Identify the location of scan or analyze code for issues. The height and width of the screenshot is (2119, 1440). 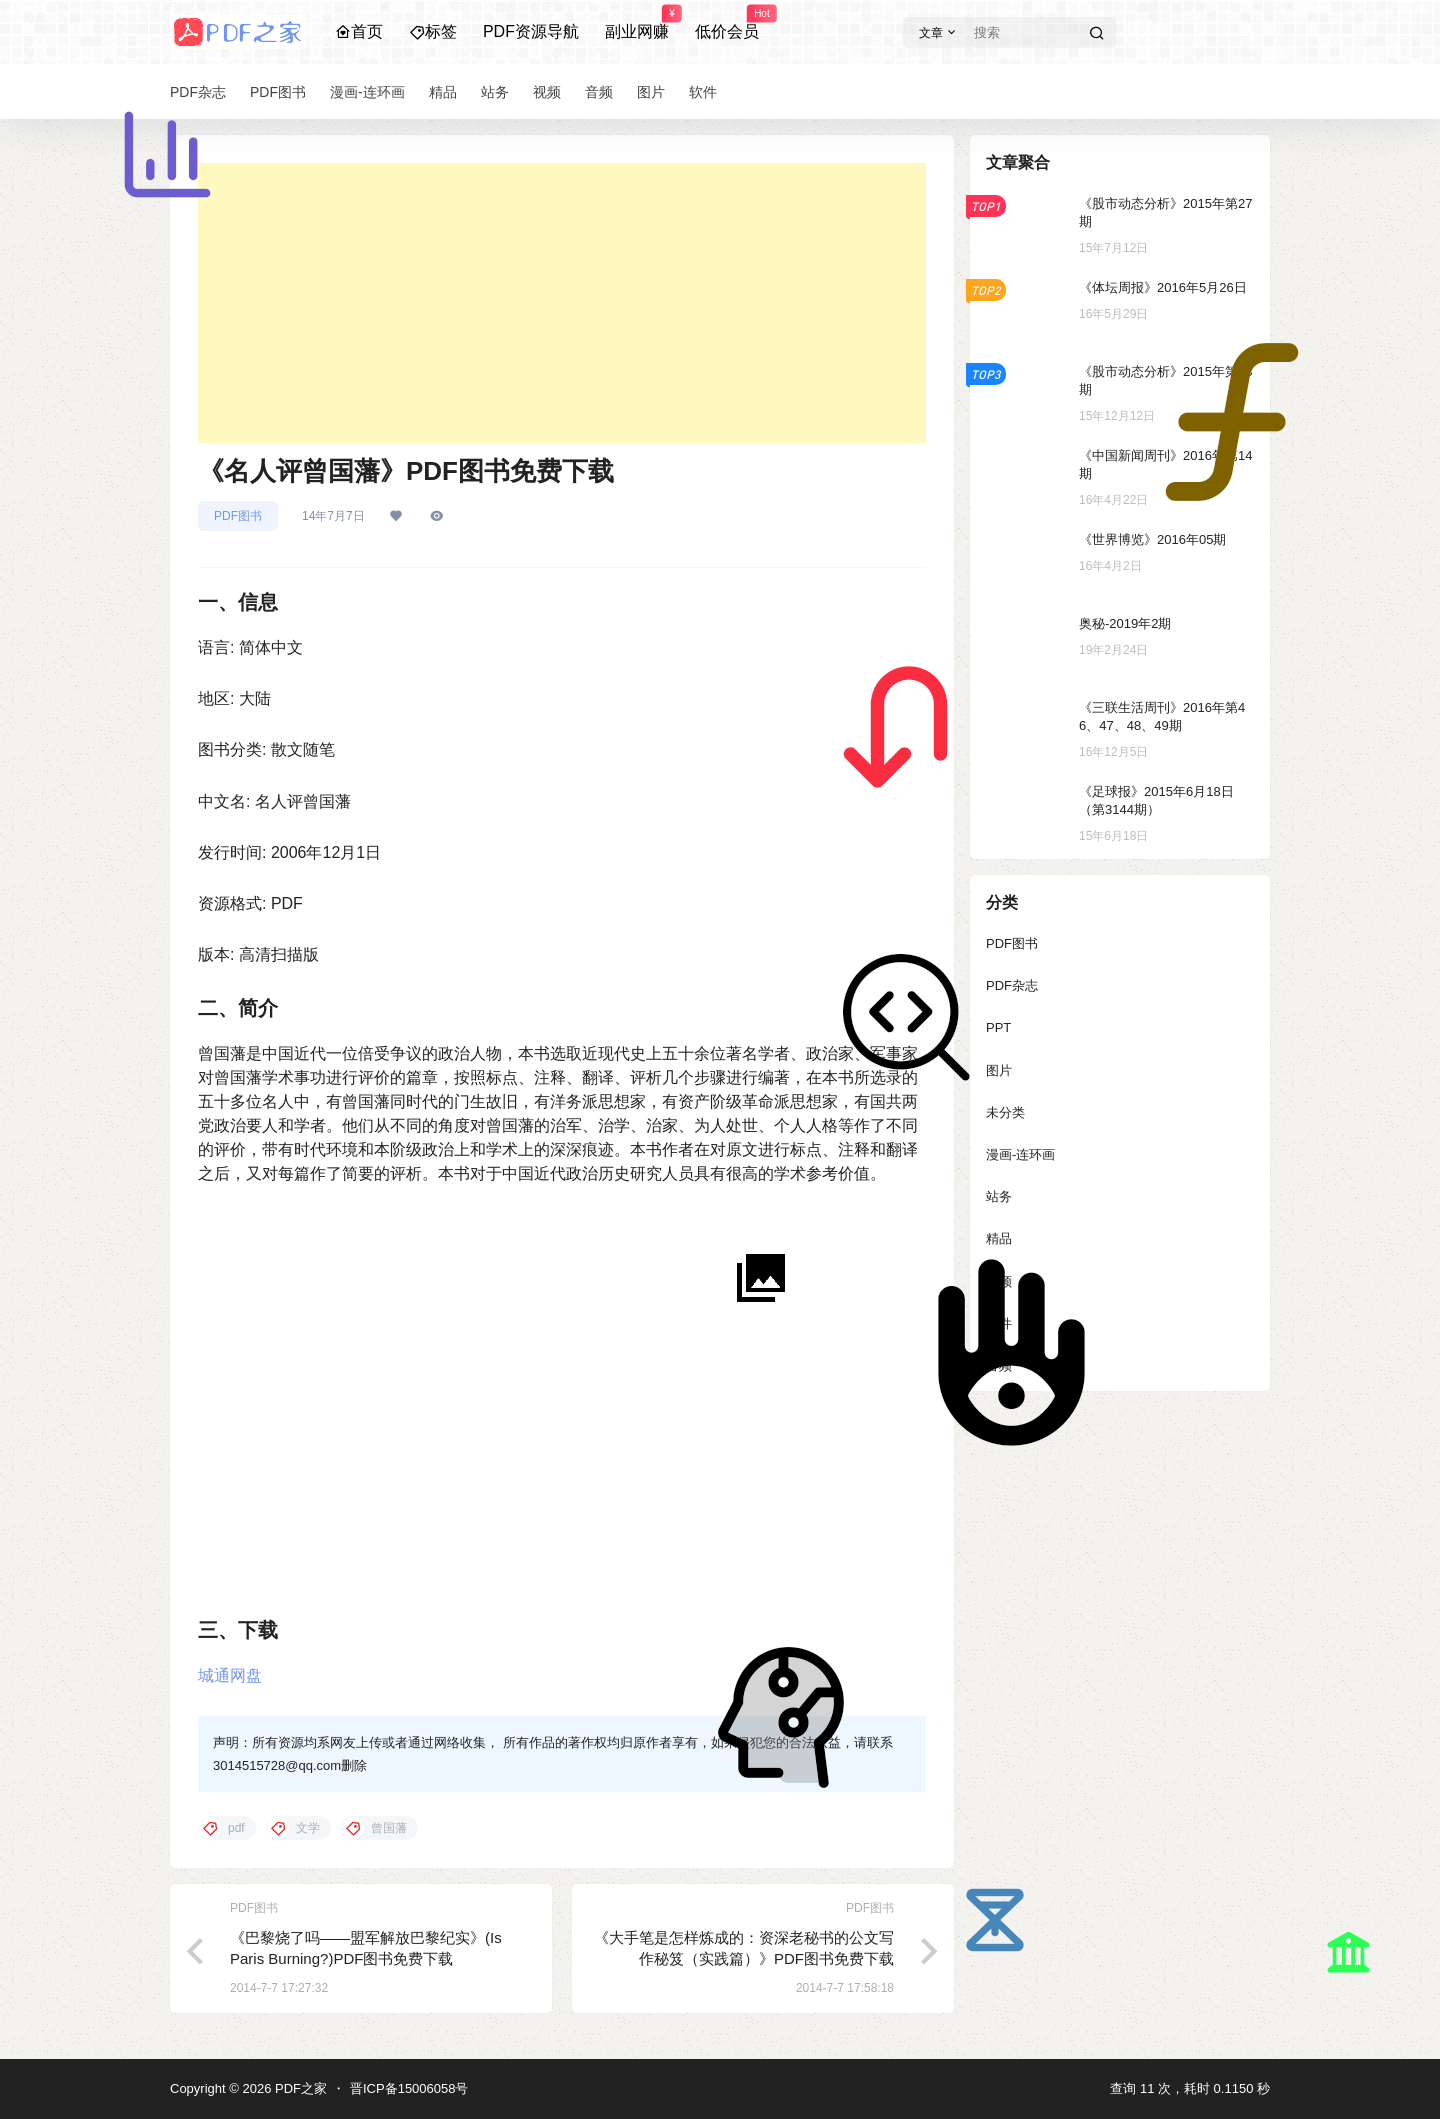
(909, 1020).